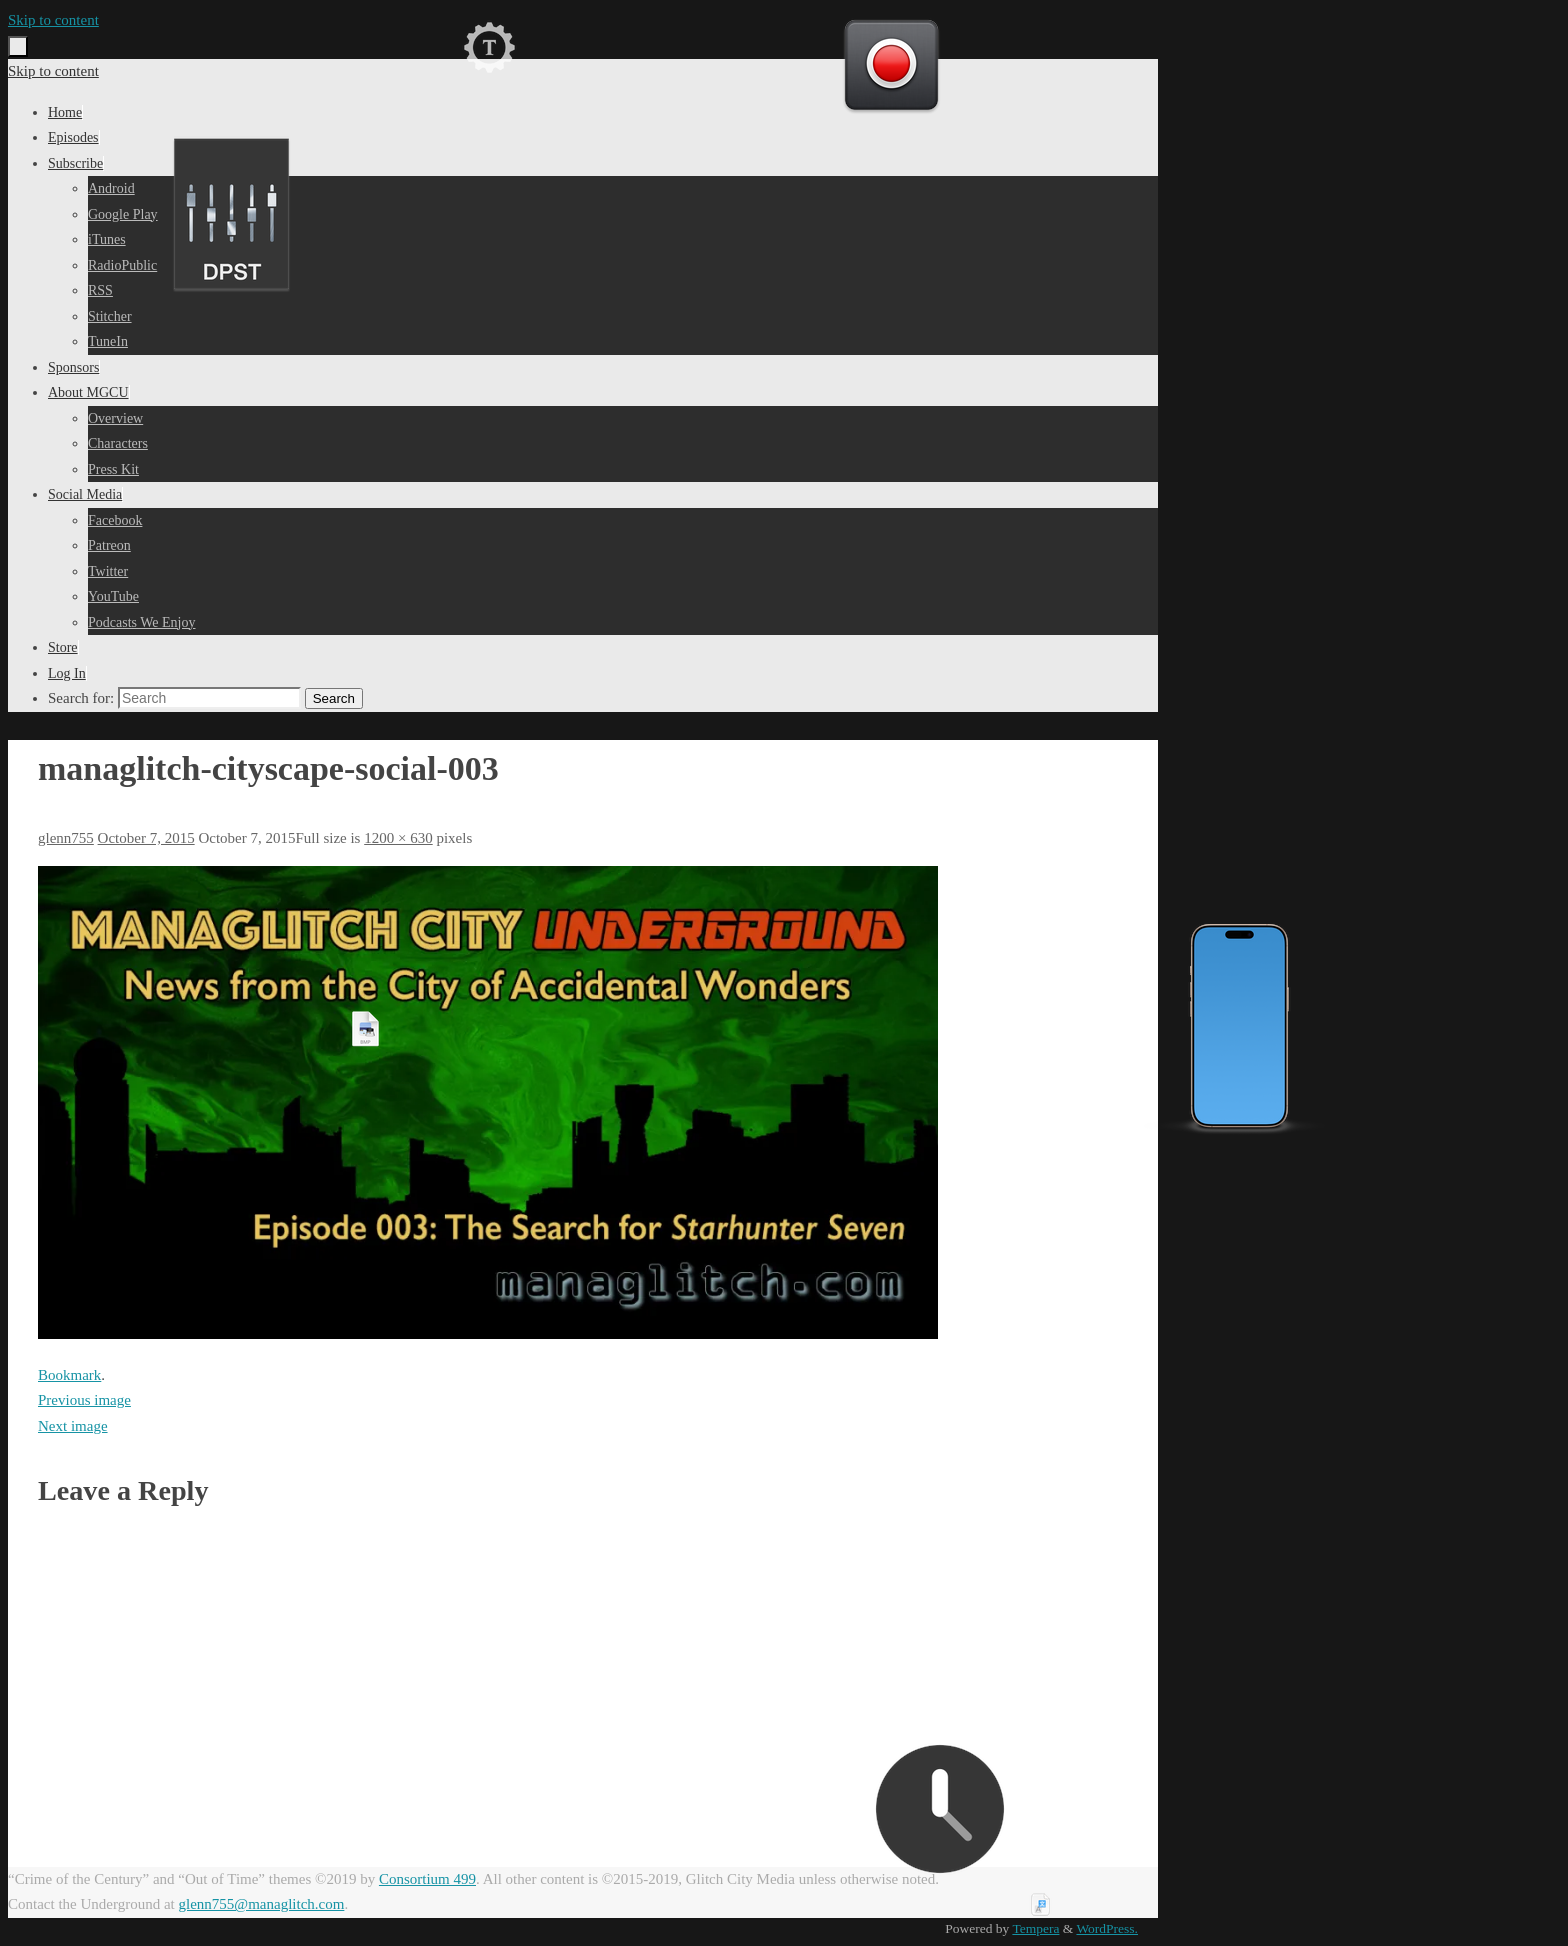 Image resolution: width=1568 pixels, height=1946 pixels. I want to click on open GarageBand audio mixing controls, so click(231, 217).